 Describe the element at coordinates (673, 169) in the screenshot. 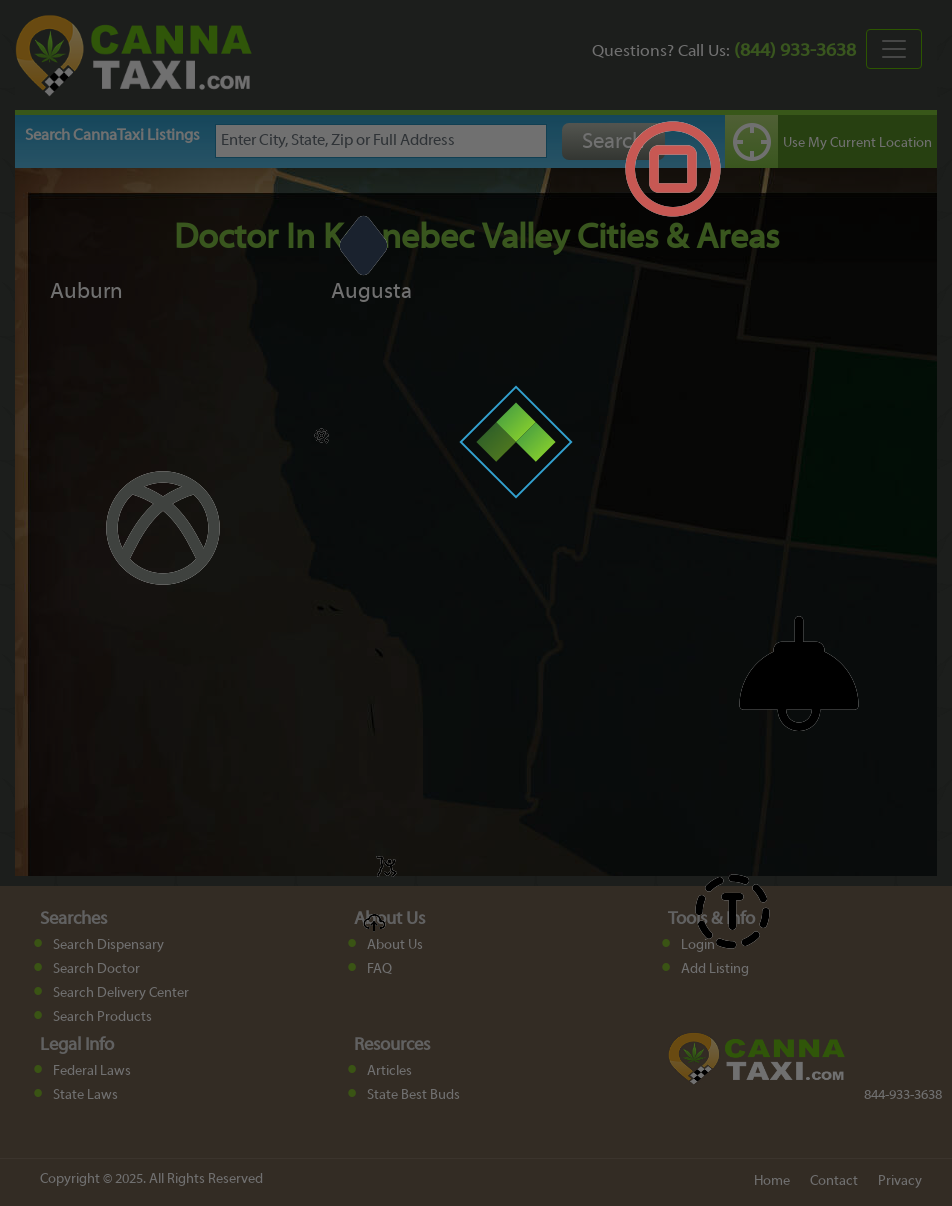

I see `playstation square button symbol` at that location.